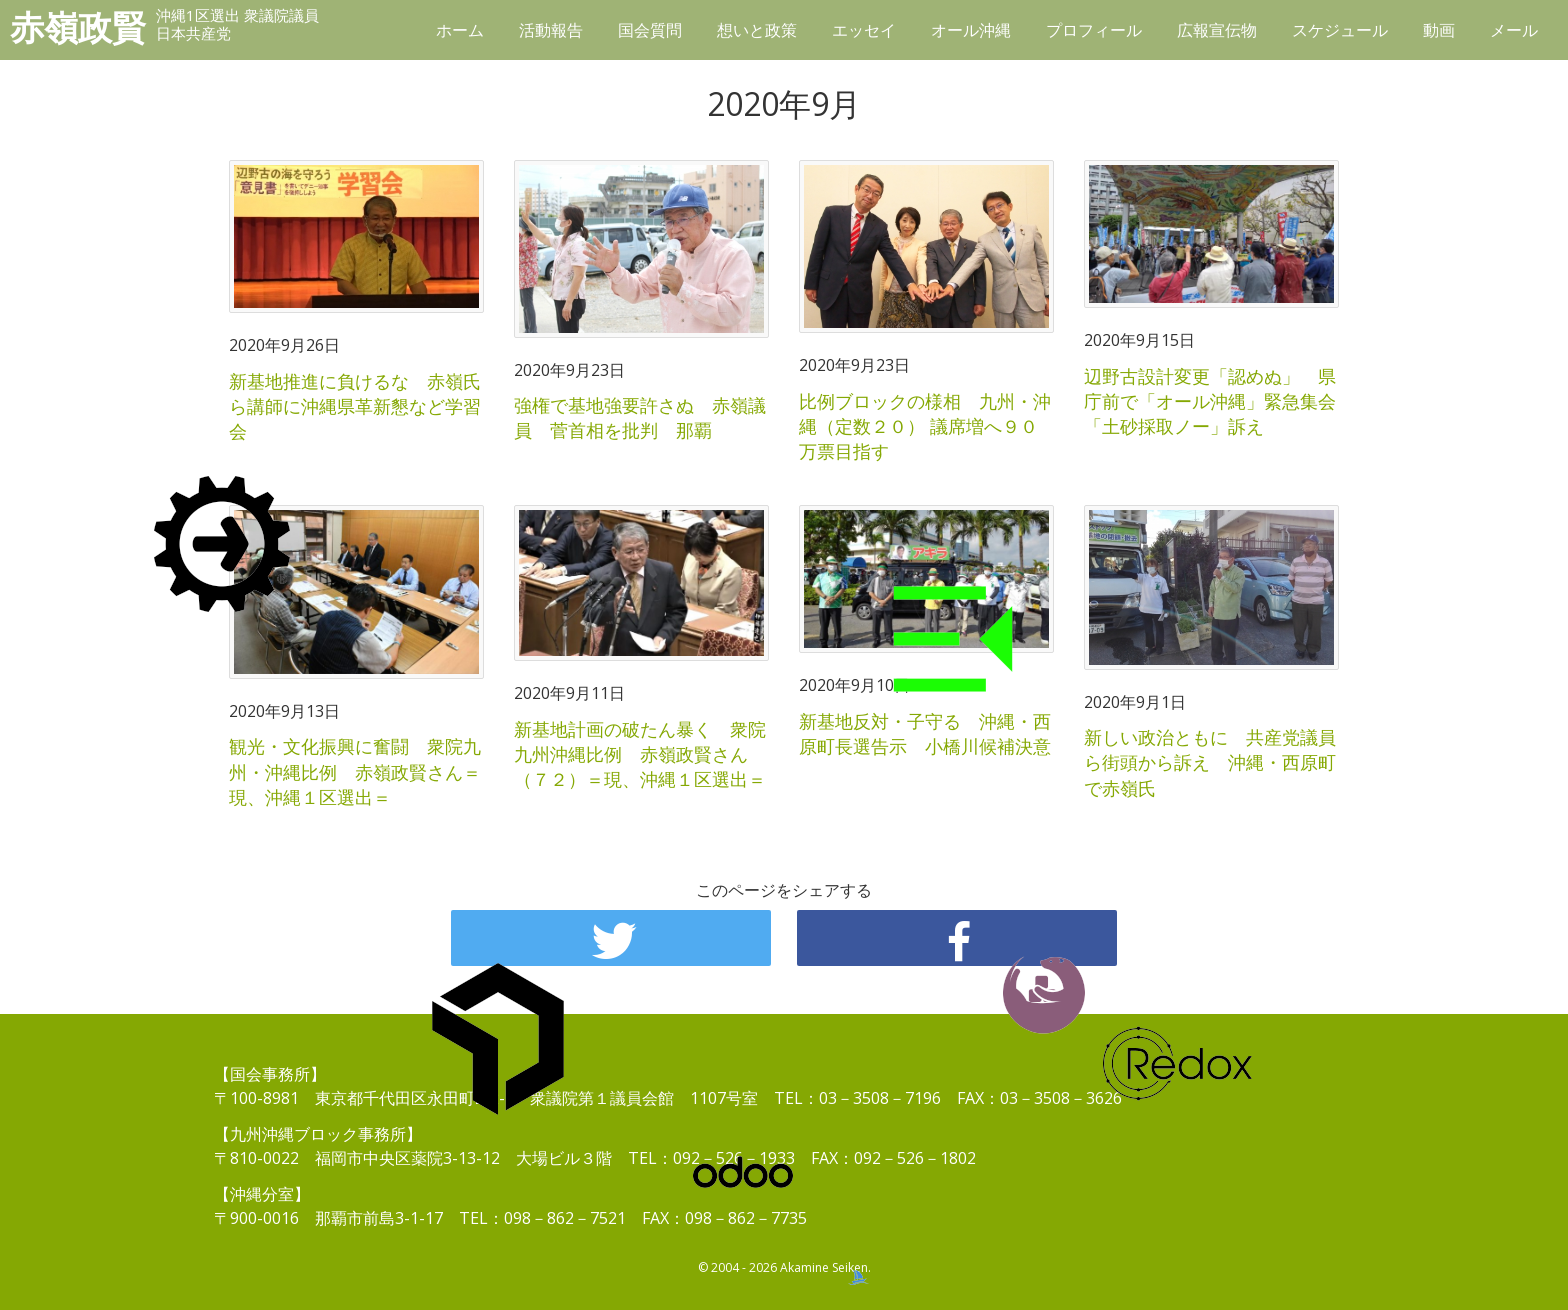  What do you see at coordinates (222, 544) in the screenshot?
I see `inductive automation company logo` at bounding box center [222, 544].